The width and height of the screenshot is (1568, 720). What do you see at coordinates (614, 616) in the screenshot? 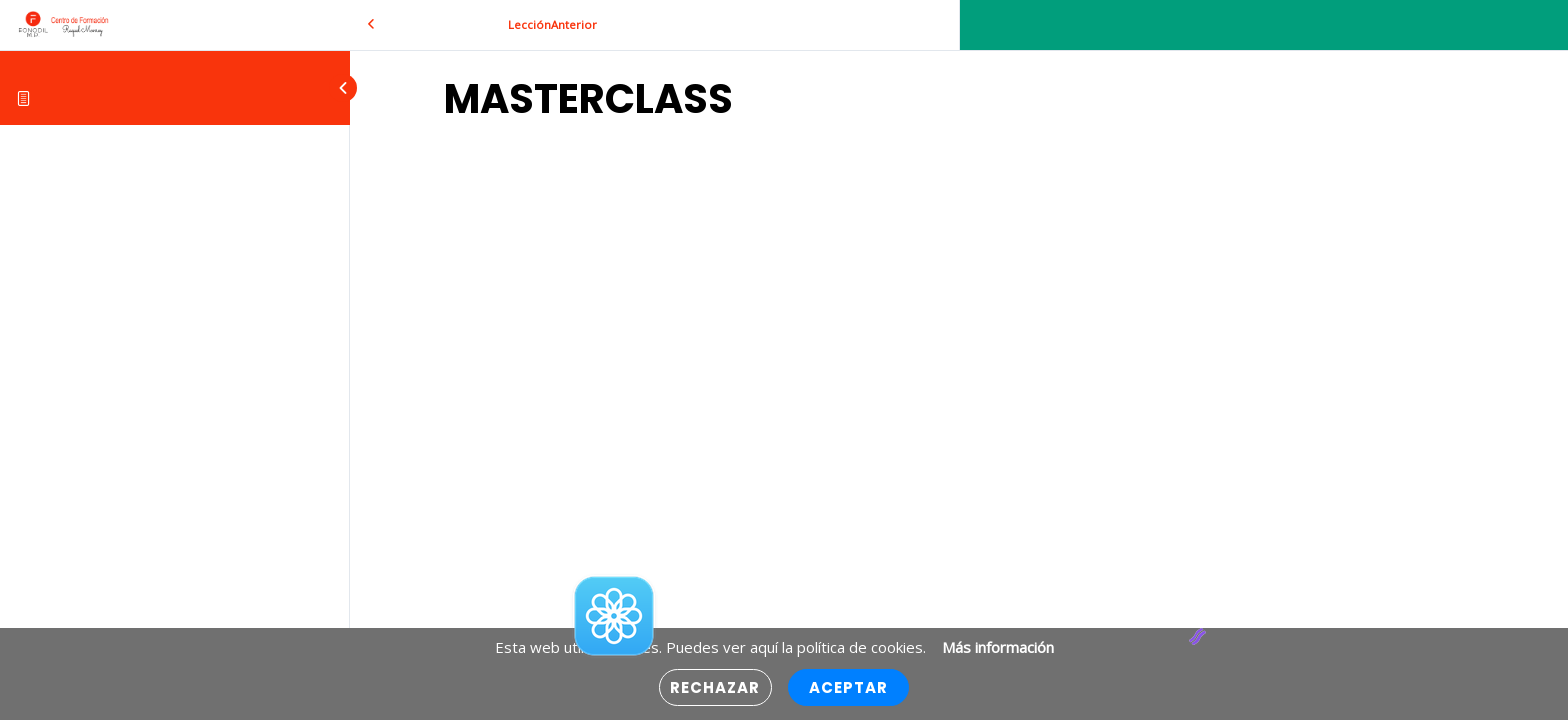
I see `open graphics or design applications` at bounding box center [614, 616].